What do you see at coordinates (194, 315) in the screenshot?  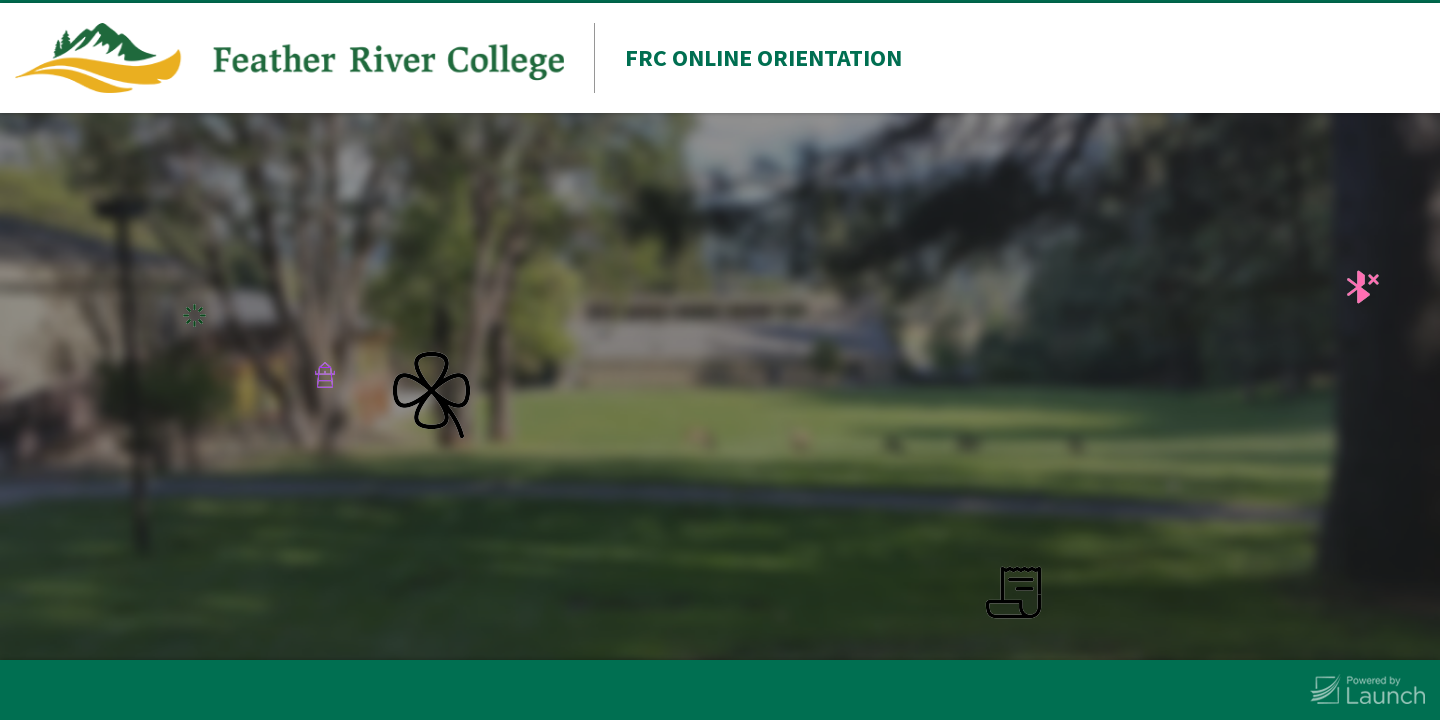 I see `indicates content is loading` at bounding box center [194, 315].